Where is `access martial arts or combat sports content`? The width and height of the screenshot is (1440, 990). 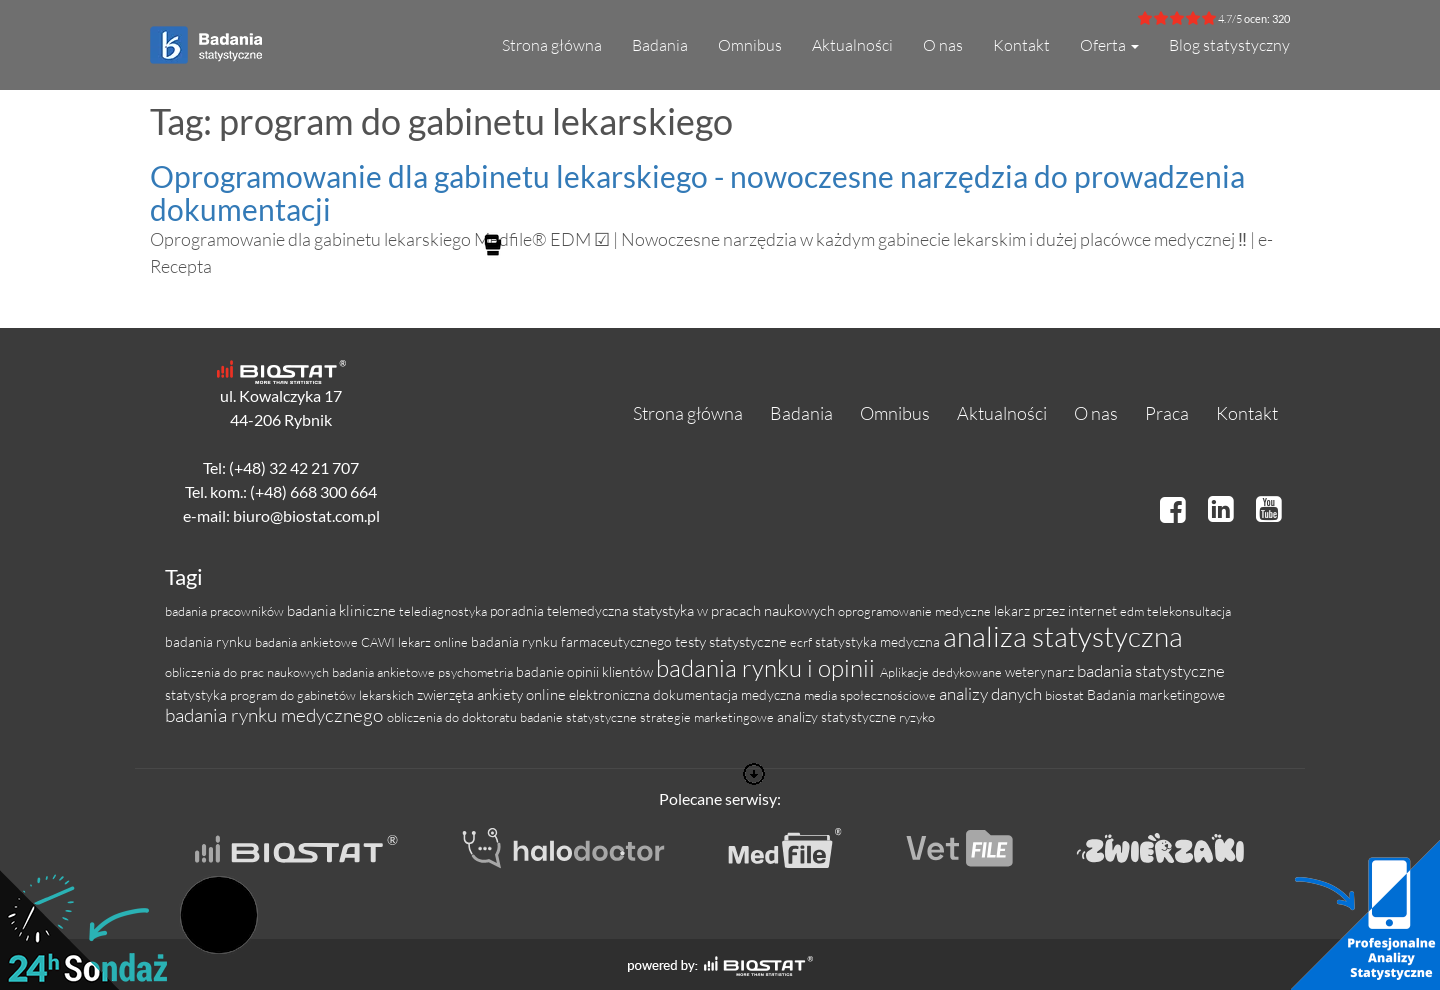 access martial arts or combat sports content is located at coordinates (493, 245).